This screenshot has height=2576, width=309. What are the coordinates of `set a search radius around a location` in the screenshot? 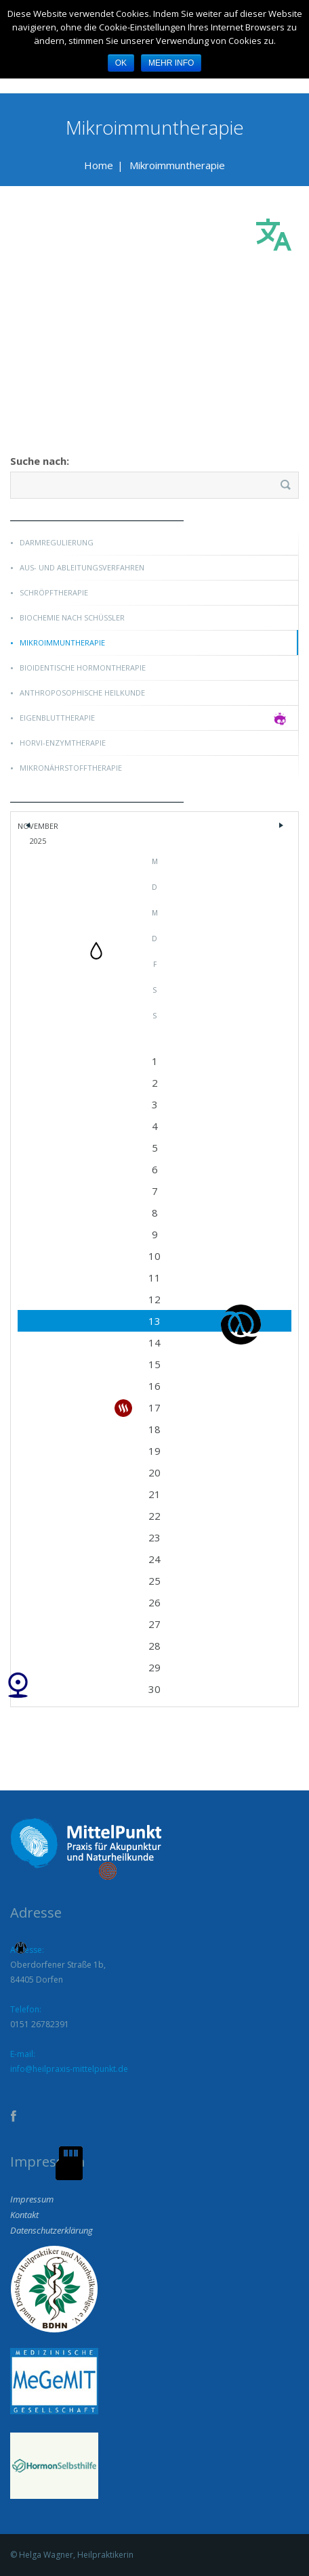 It's located at (18, 1684).